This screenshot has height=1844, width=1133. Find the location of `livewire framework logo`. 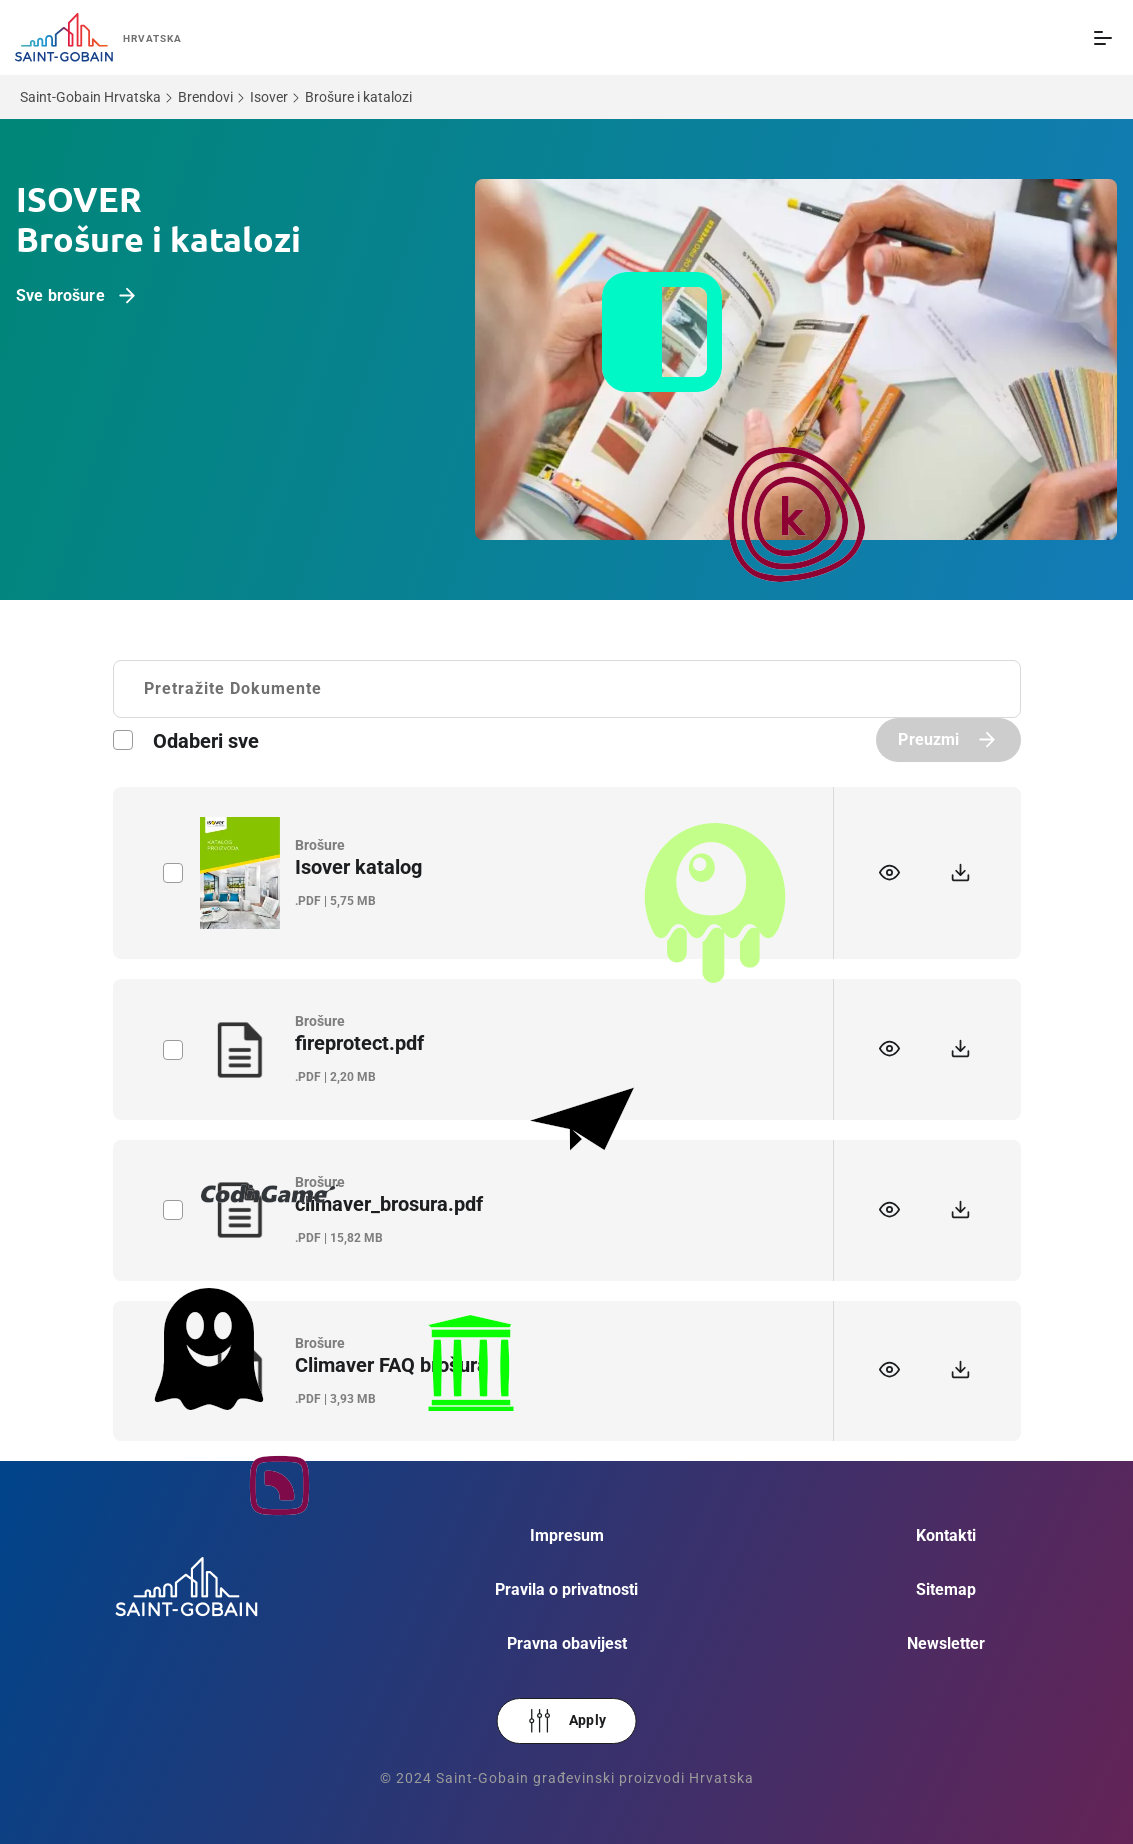

livewire framework logo is located at coordinates (715, 903).